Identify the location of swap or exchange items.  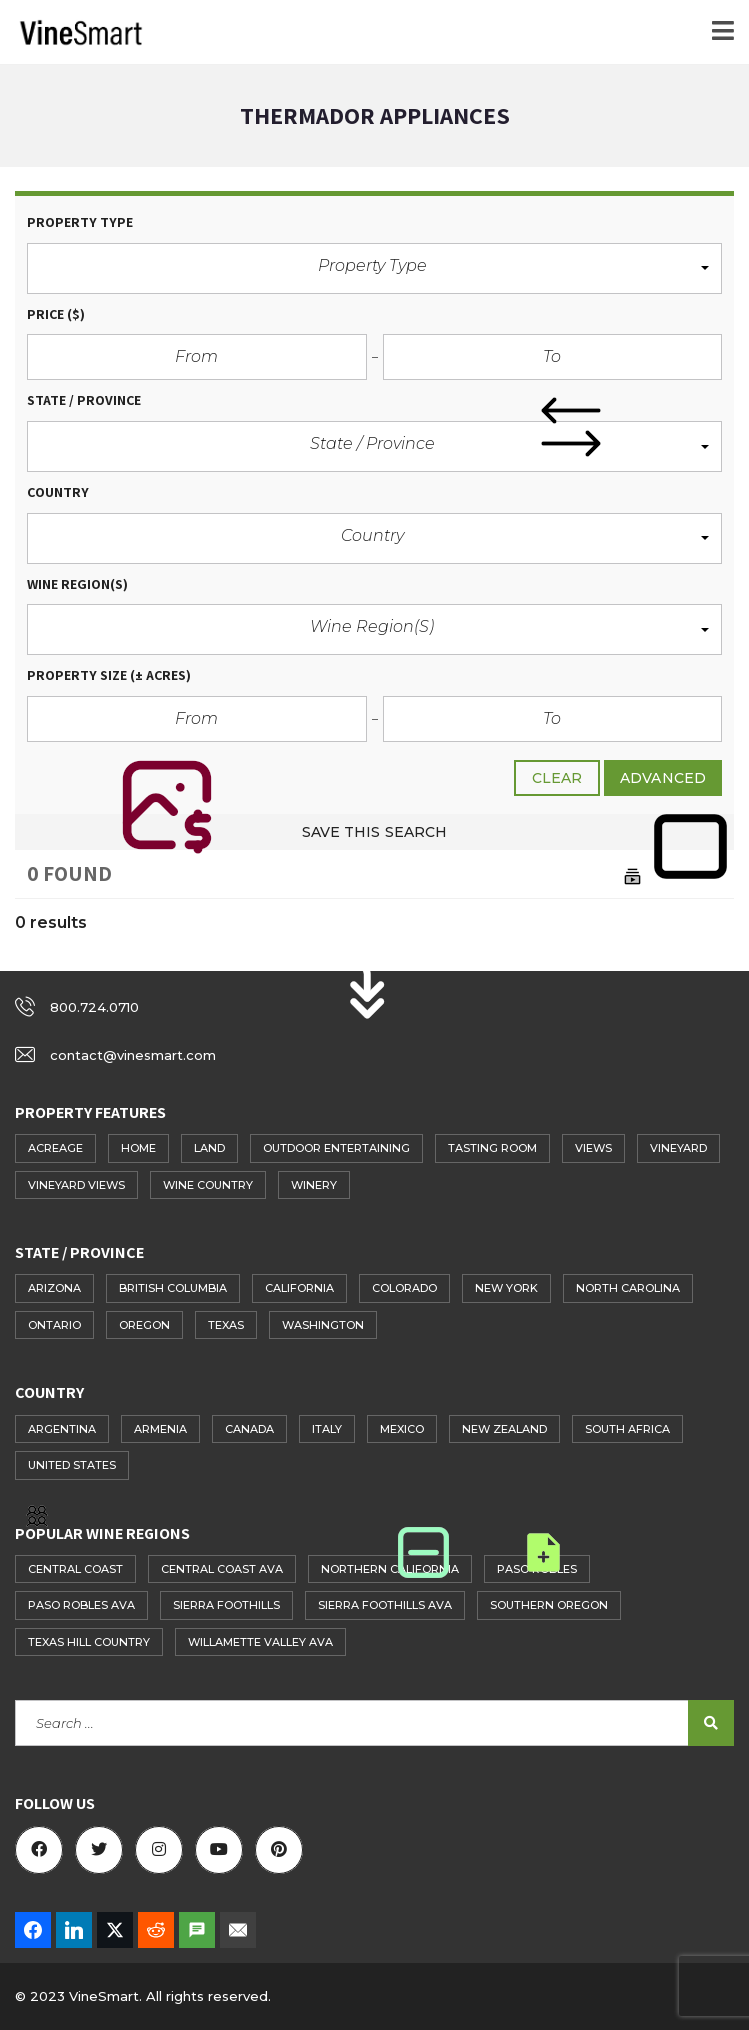
(571, 427).